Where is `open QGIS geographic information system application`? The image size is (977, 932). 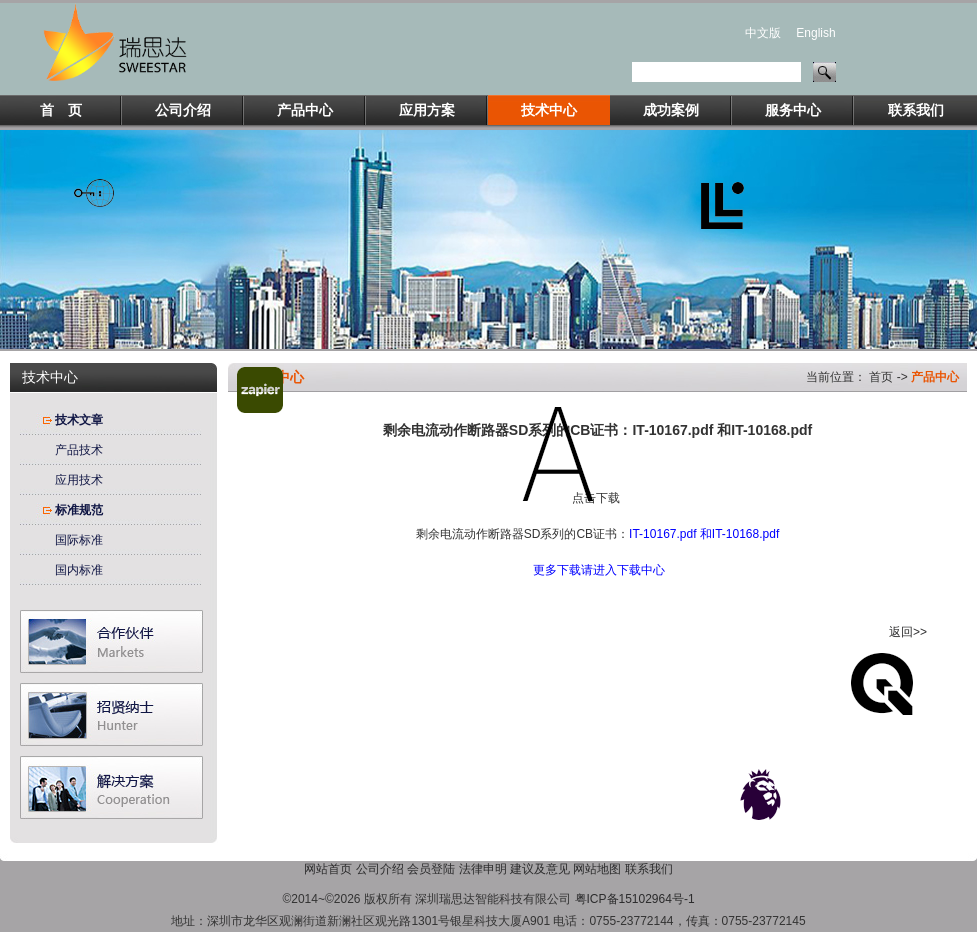
open QGIS geographic information system application is located at coordinates (882, 684).